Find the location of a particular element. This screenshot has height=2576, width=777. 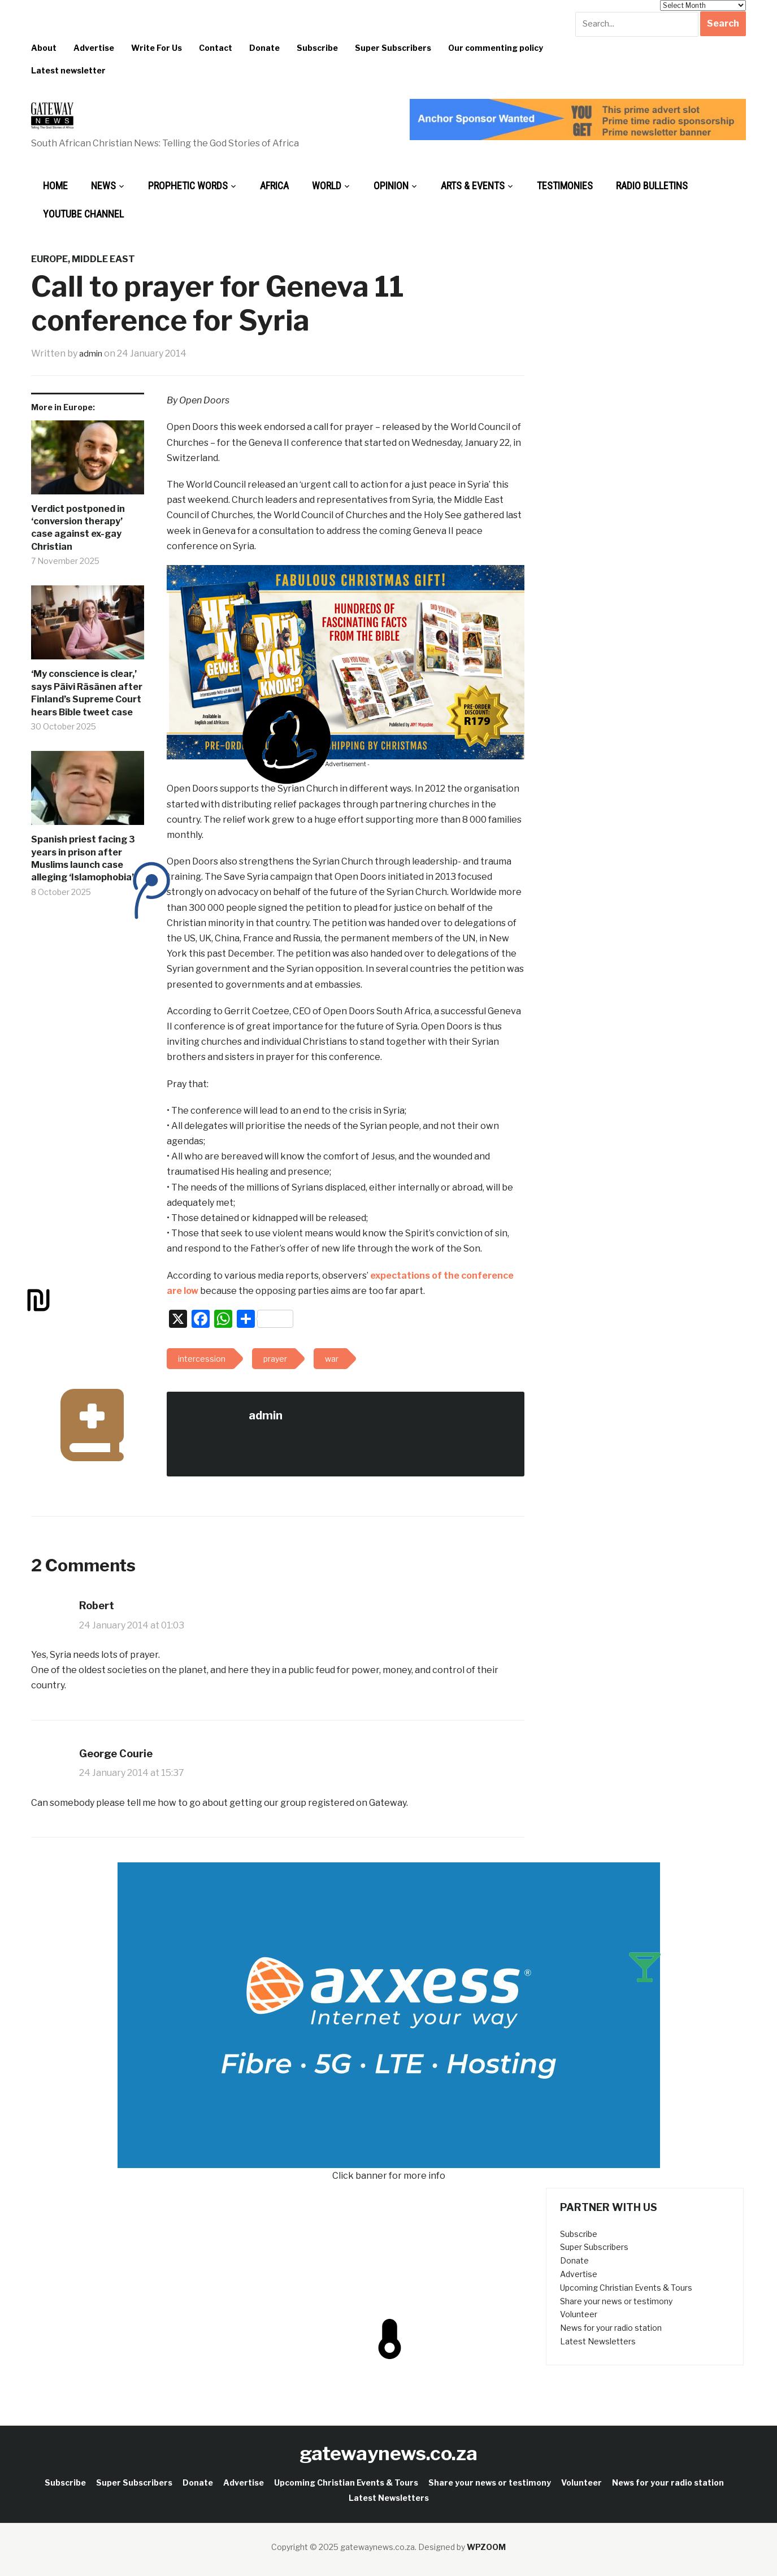

indicates lowest temperature setting or reading is located at coordinates (389, 2339).